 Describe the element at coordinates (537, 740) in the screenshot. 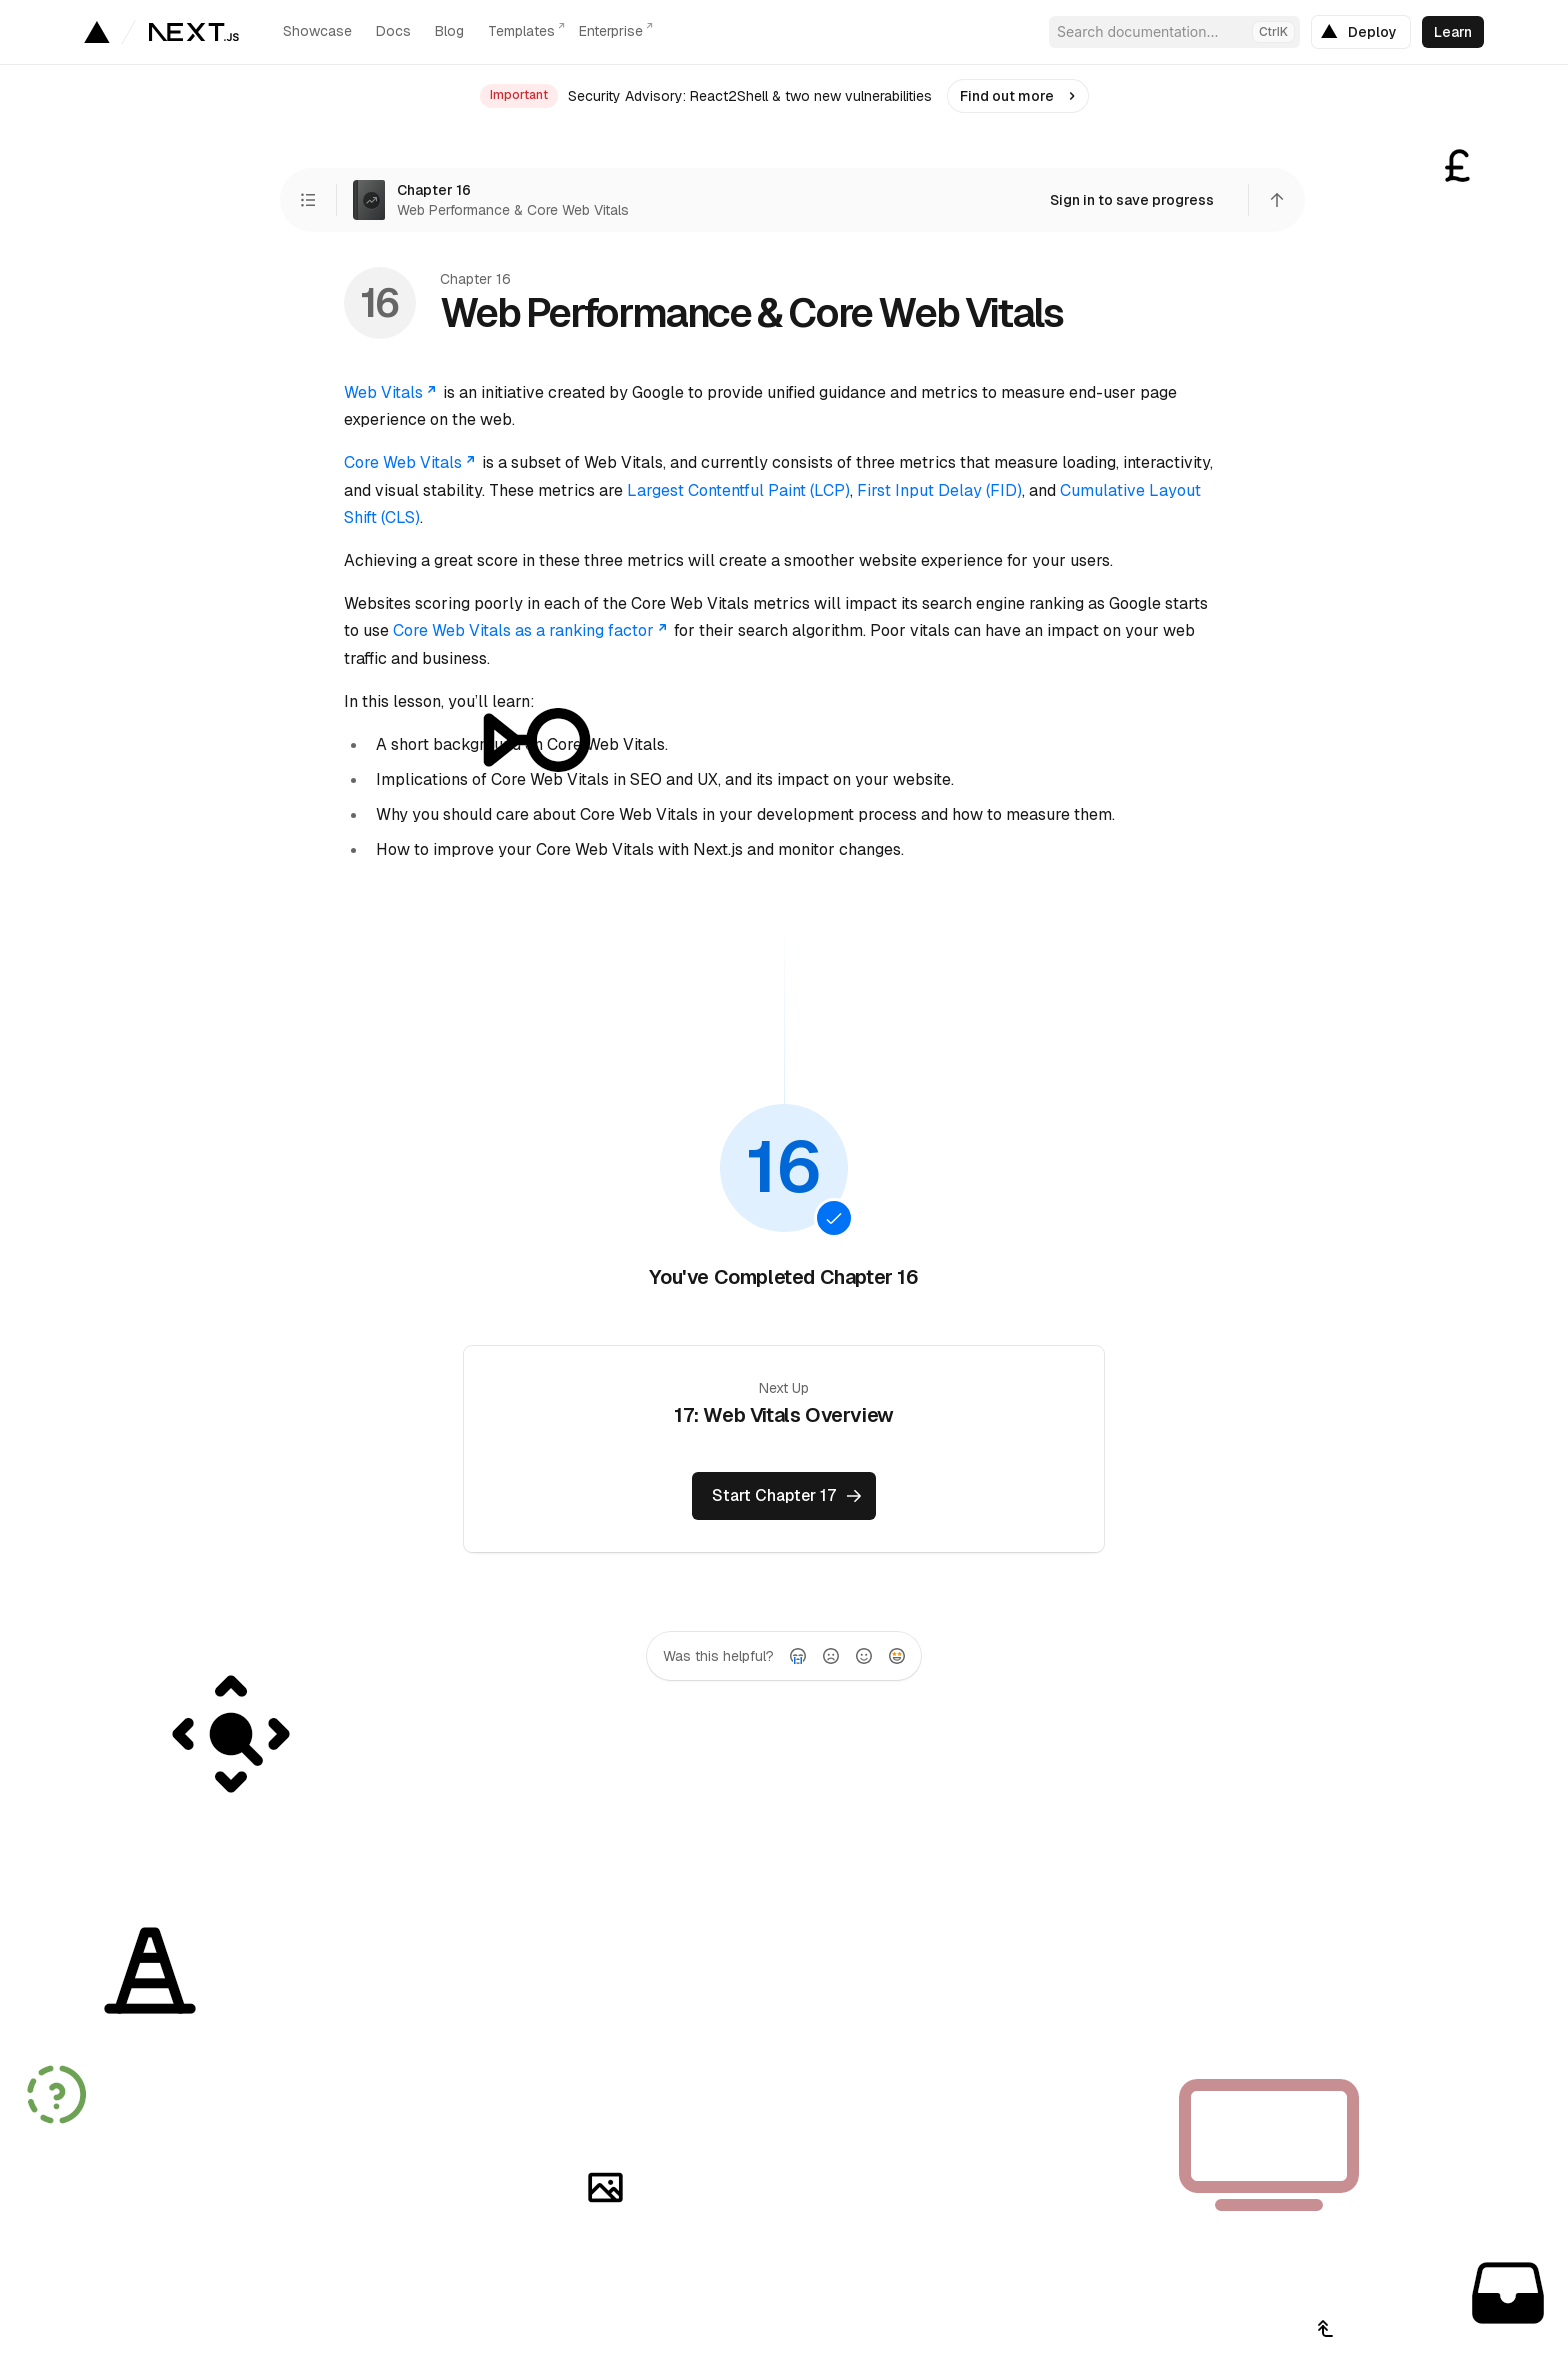

I see `select third gender or non-binary option` at that location.